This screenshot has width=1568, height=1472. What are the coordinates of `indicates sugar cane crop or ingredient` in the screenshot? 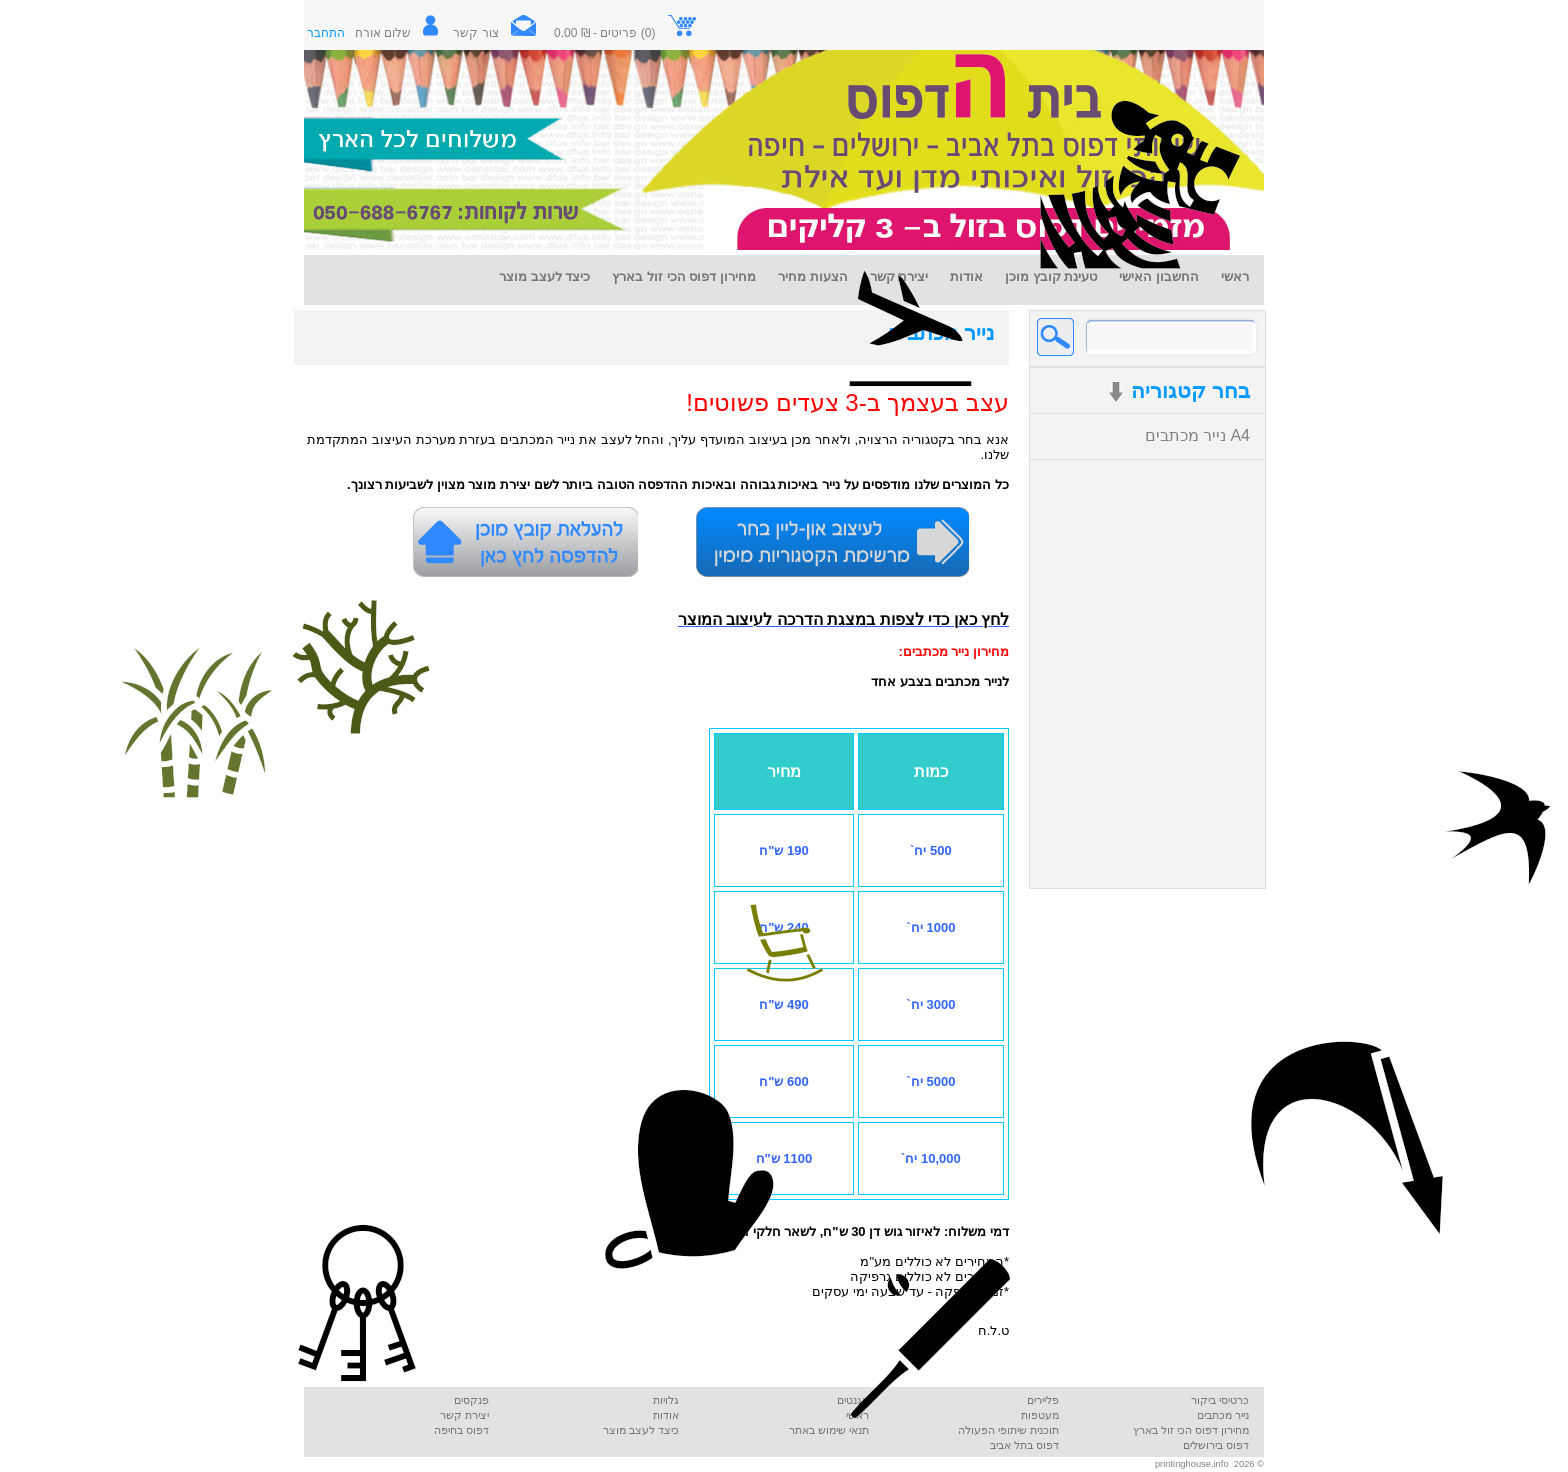 It's located at (197, 722).